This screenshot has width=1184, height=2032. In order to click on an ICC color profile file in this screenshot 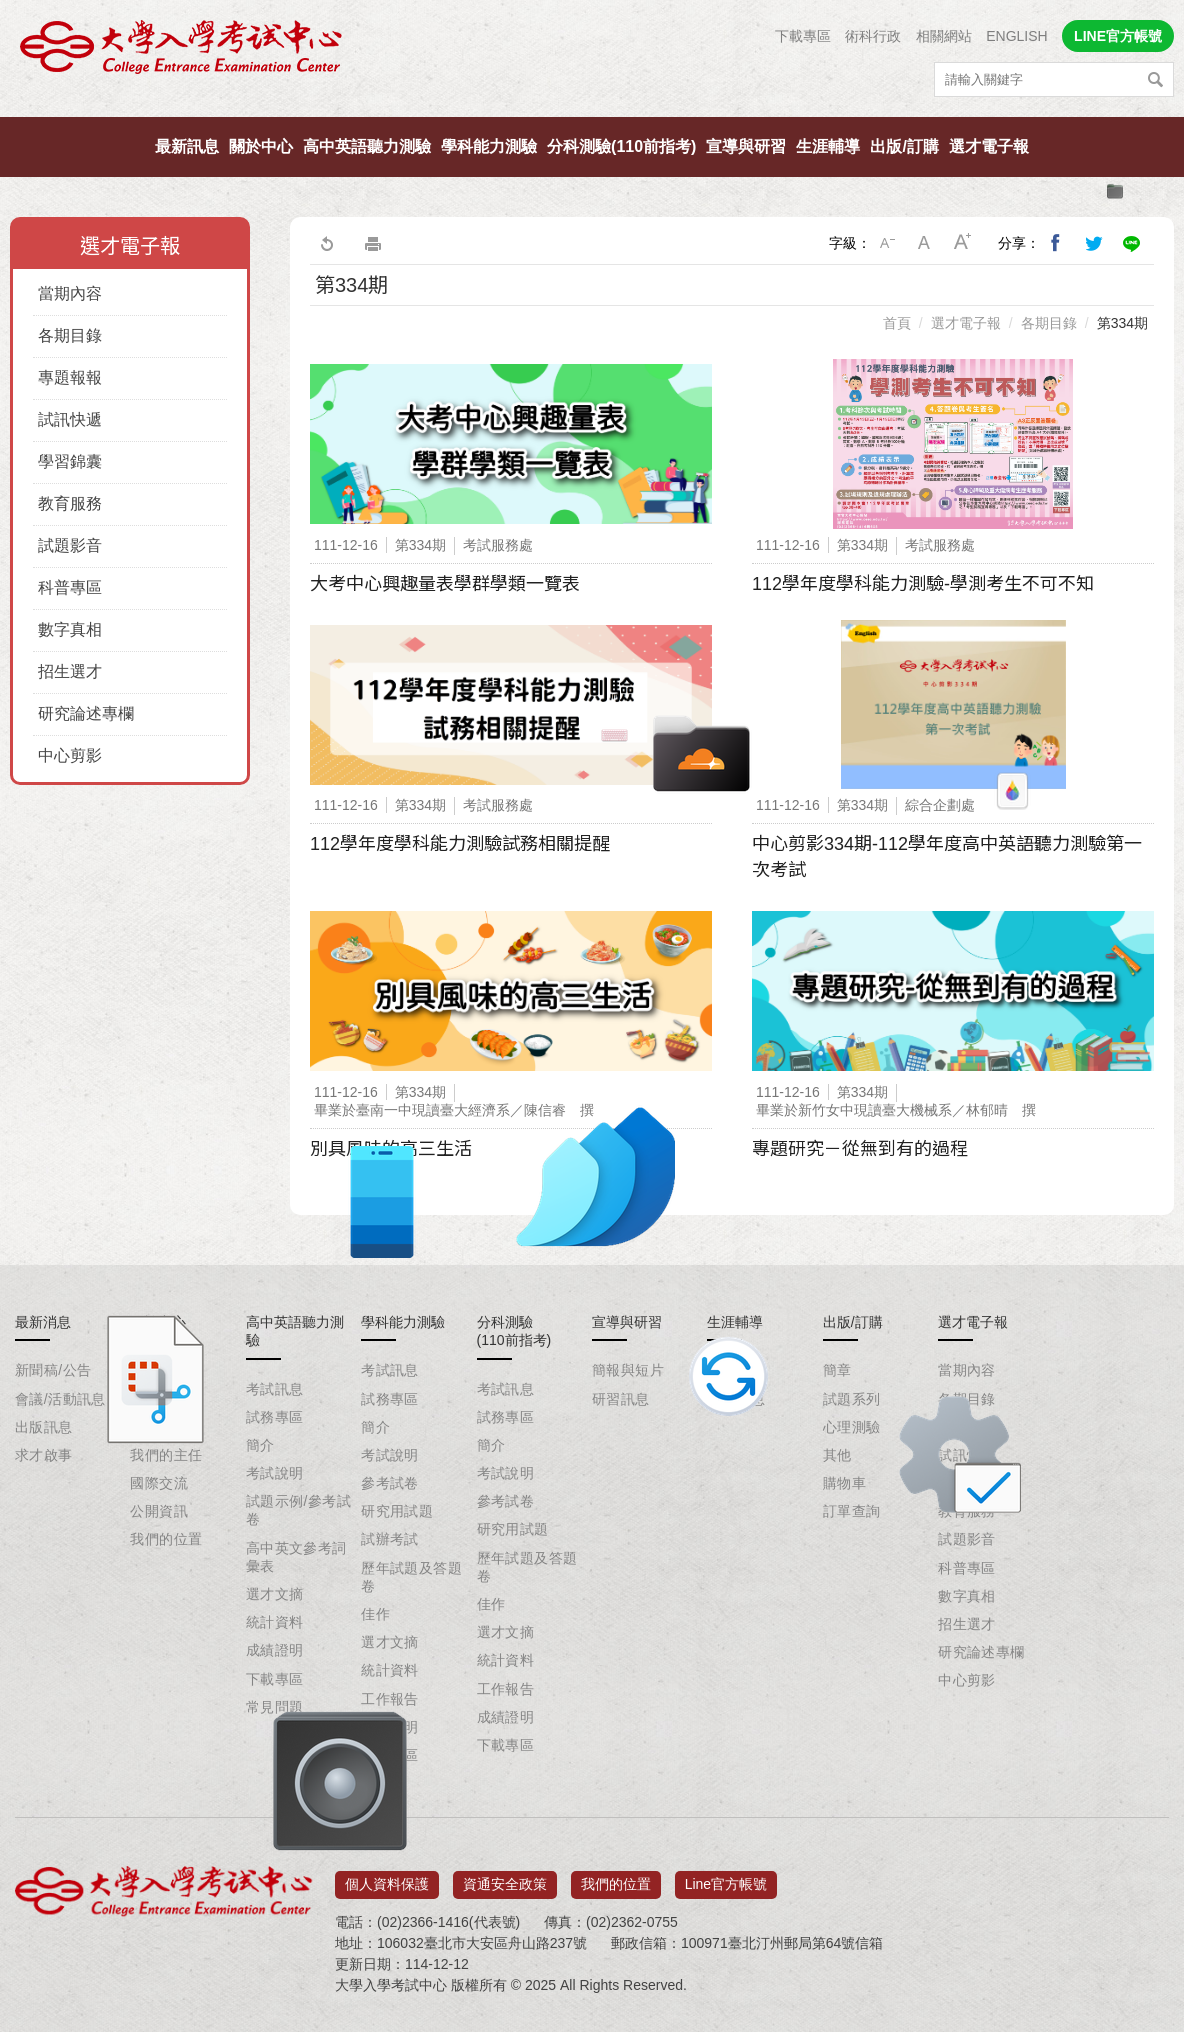, I will do `click(1012, 790)`.